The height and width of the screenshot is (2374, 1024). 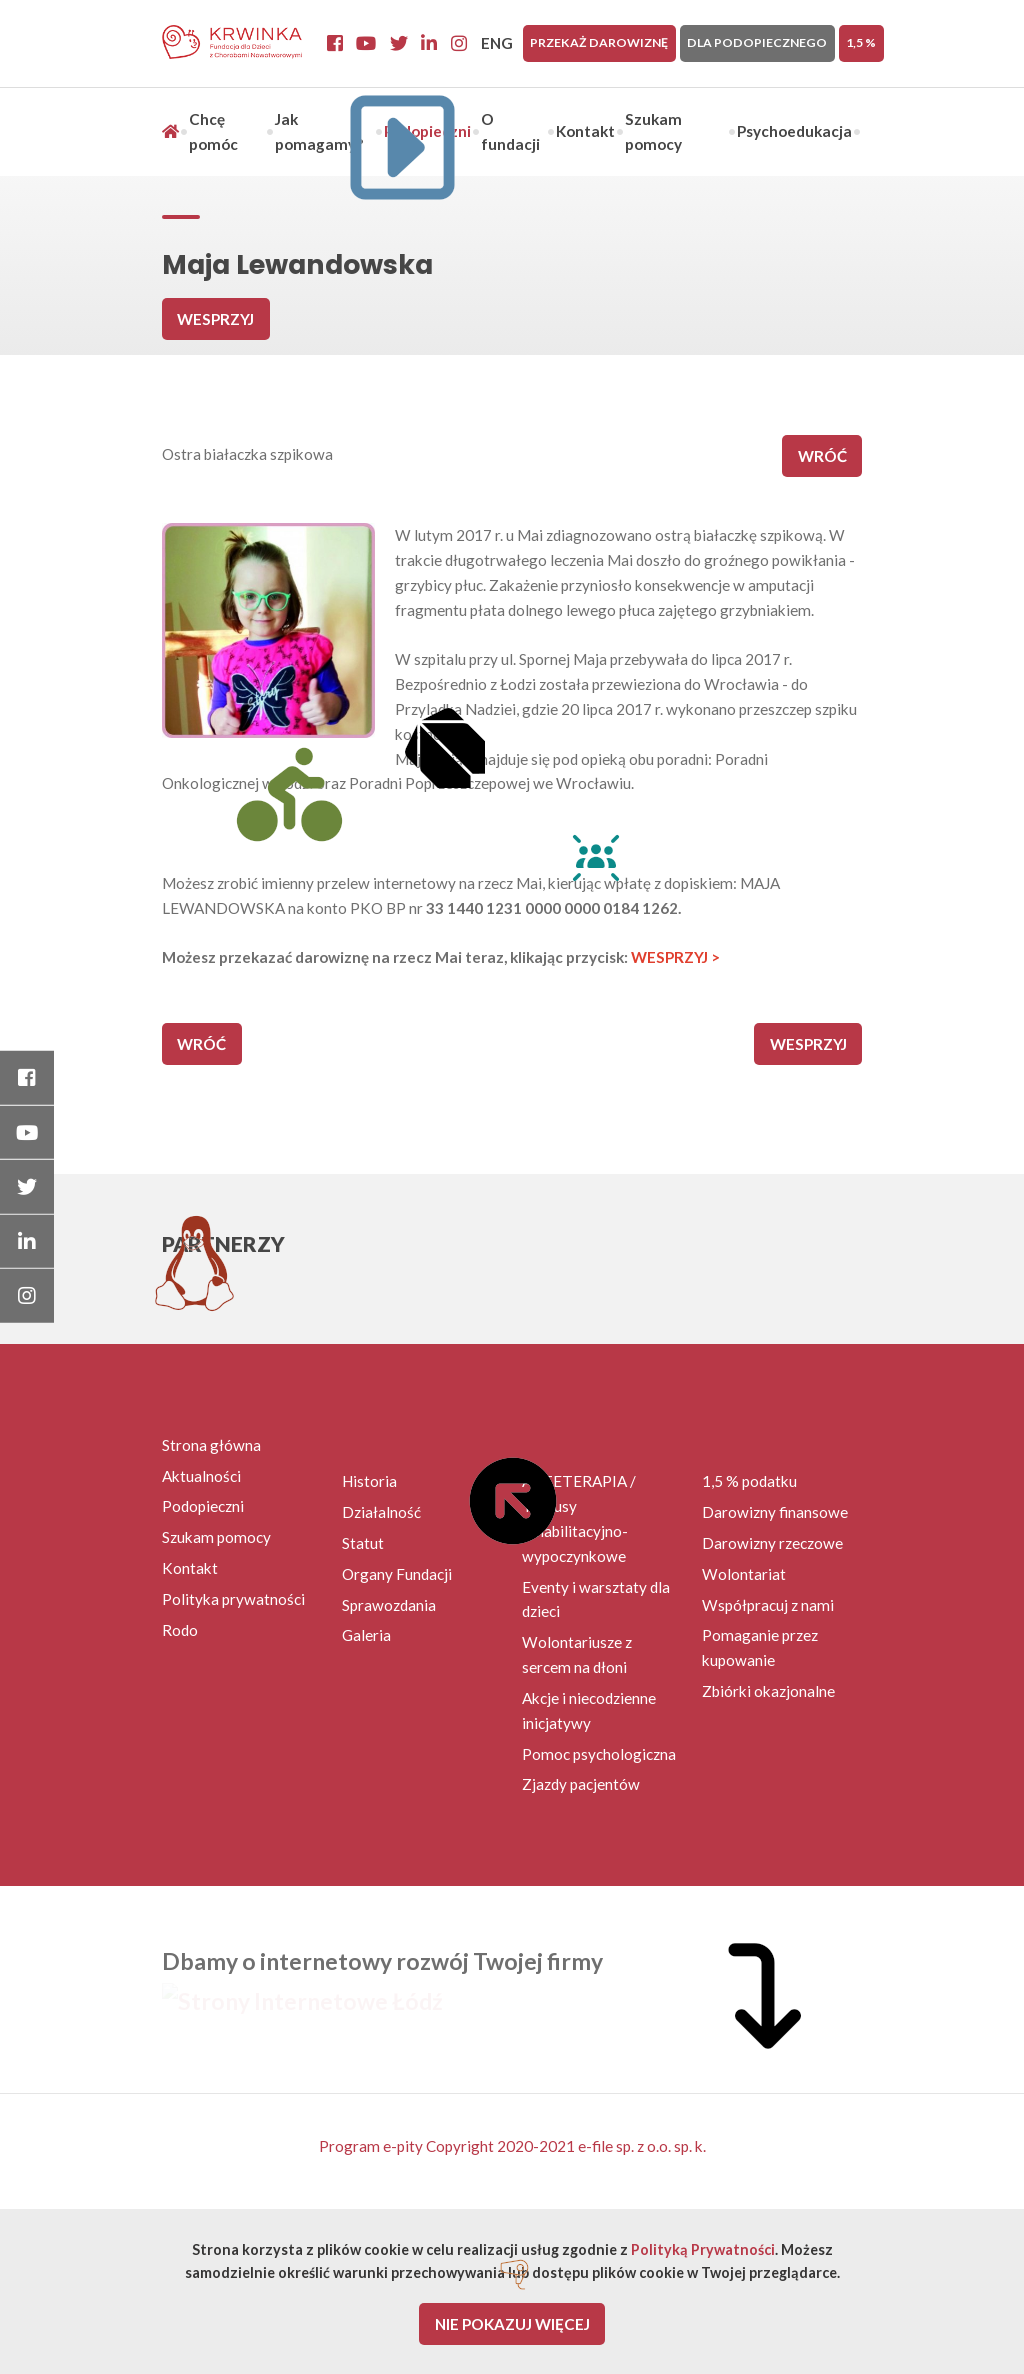 What do you see at coordinates (515, 2273) in the screenshot?
I see `access hair styling or beauty tools` at bounding box center [515, 2273].